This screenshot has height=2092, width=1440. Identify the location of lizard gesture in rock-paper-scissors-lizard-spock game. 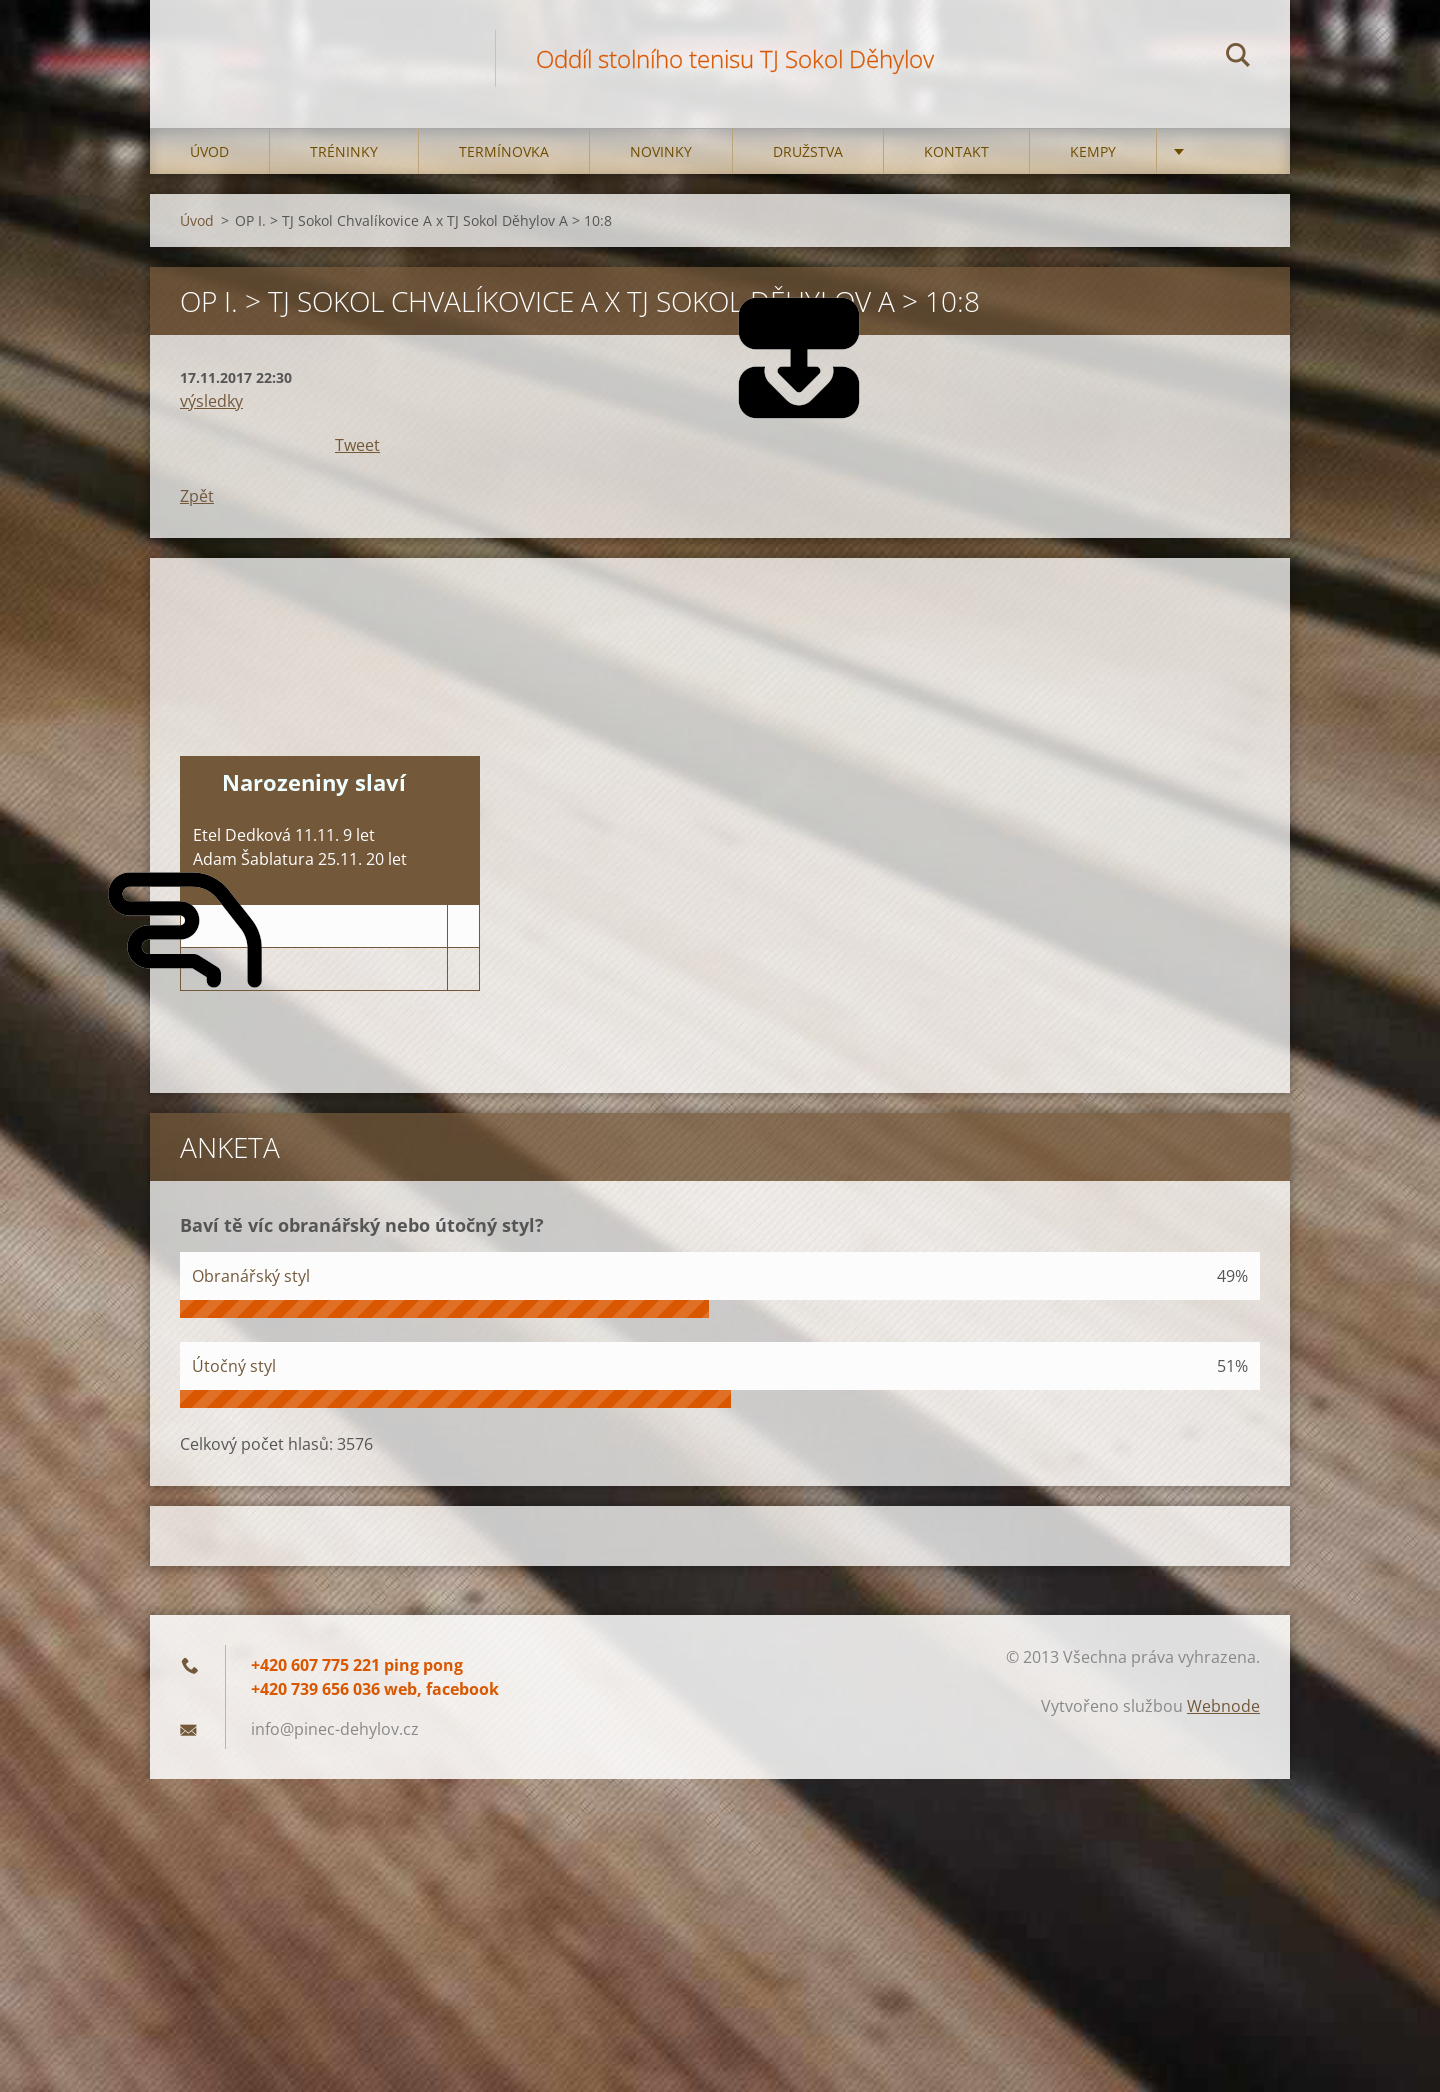
(185, 930).